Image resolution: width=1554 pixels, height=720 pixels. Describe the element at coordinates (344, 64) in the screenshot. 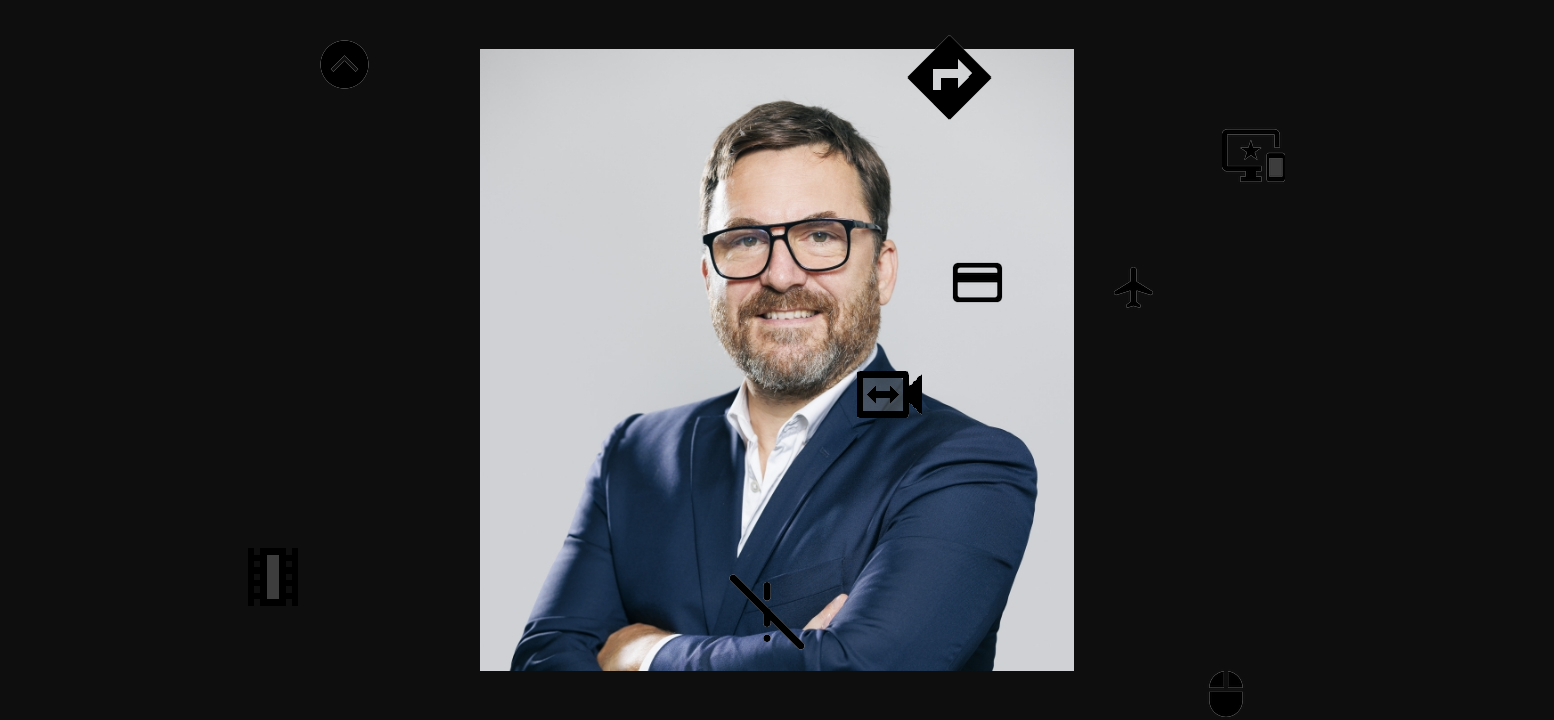

I see `scroll to top of page` at that location.